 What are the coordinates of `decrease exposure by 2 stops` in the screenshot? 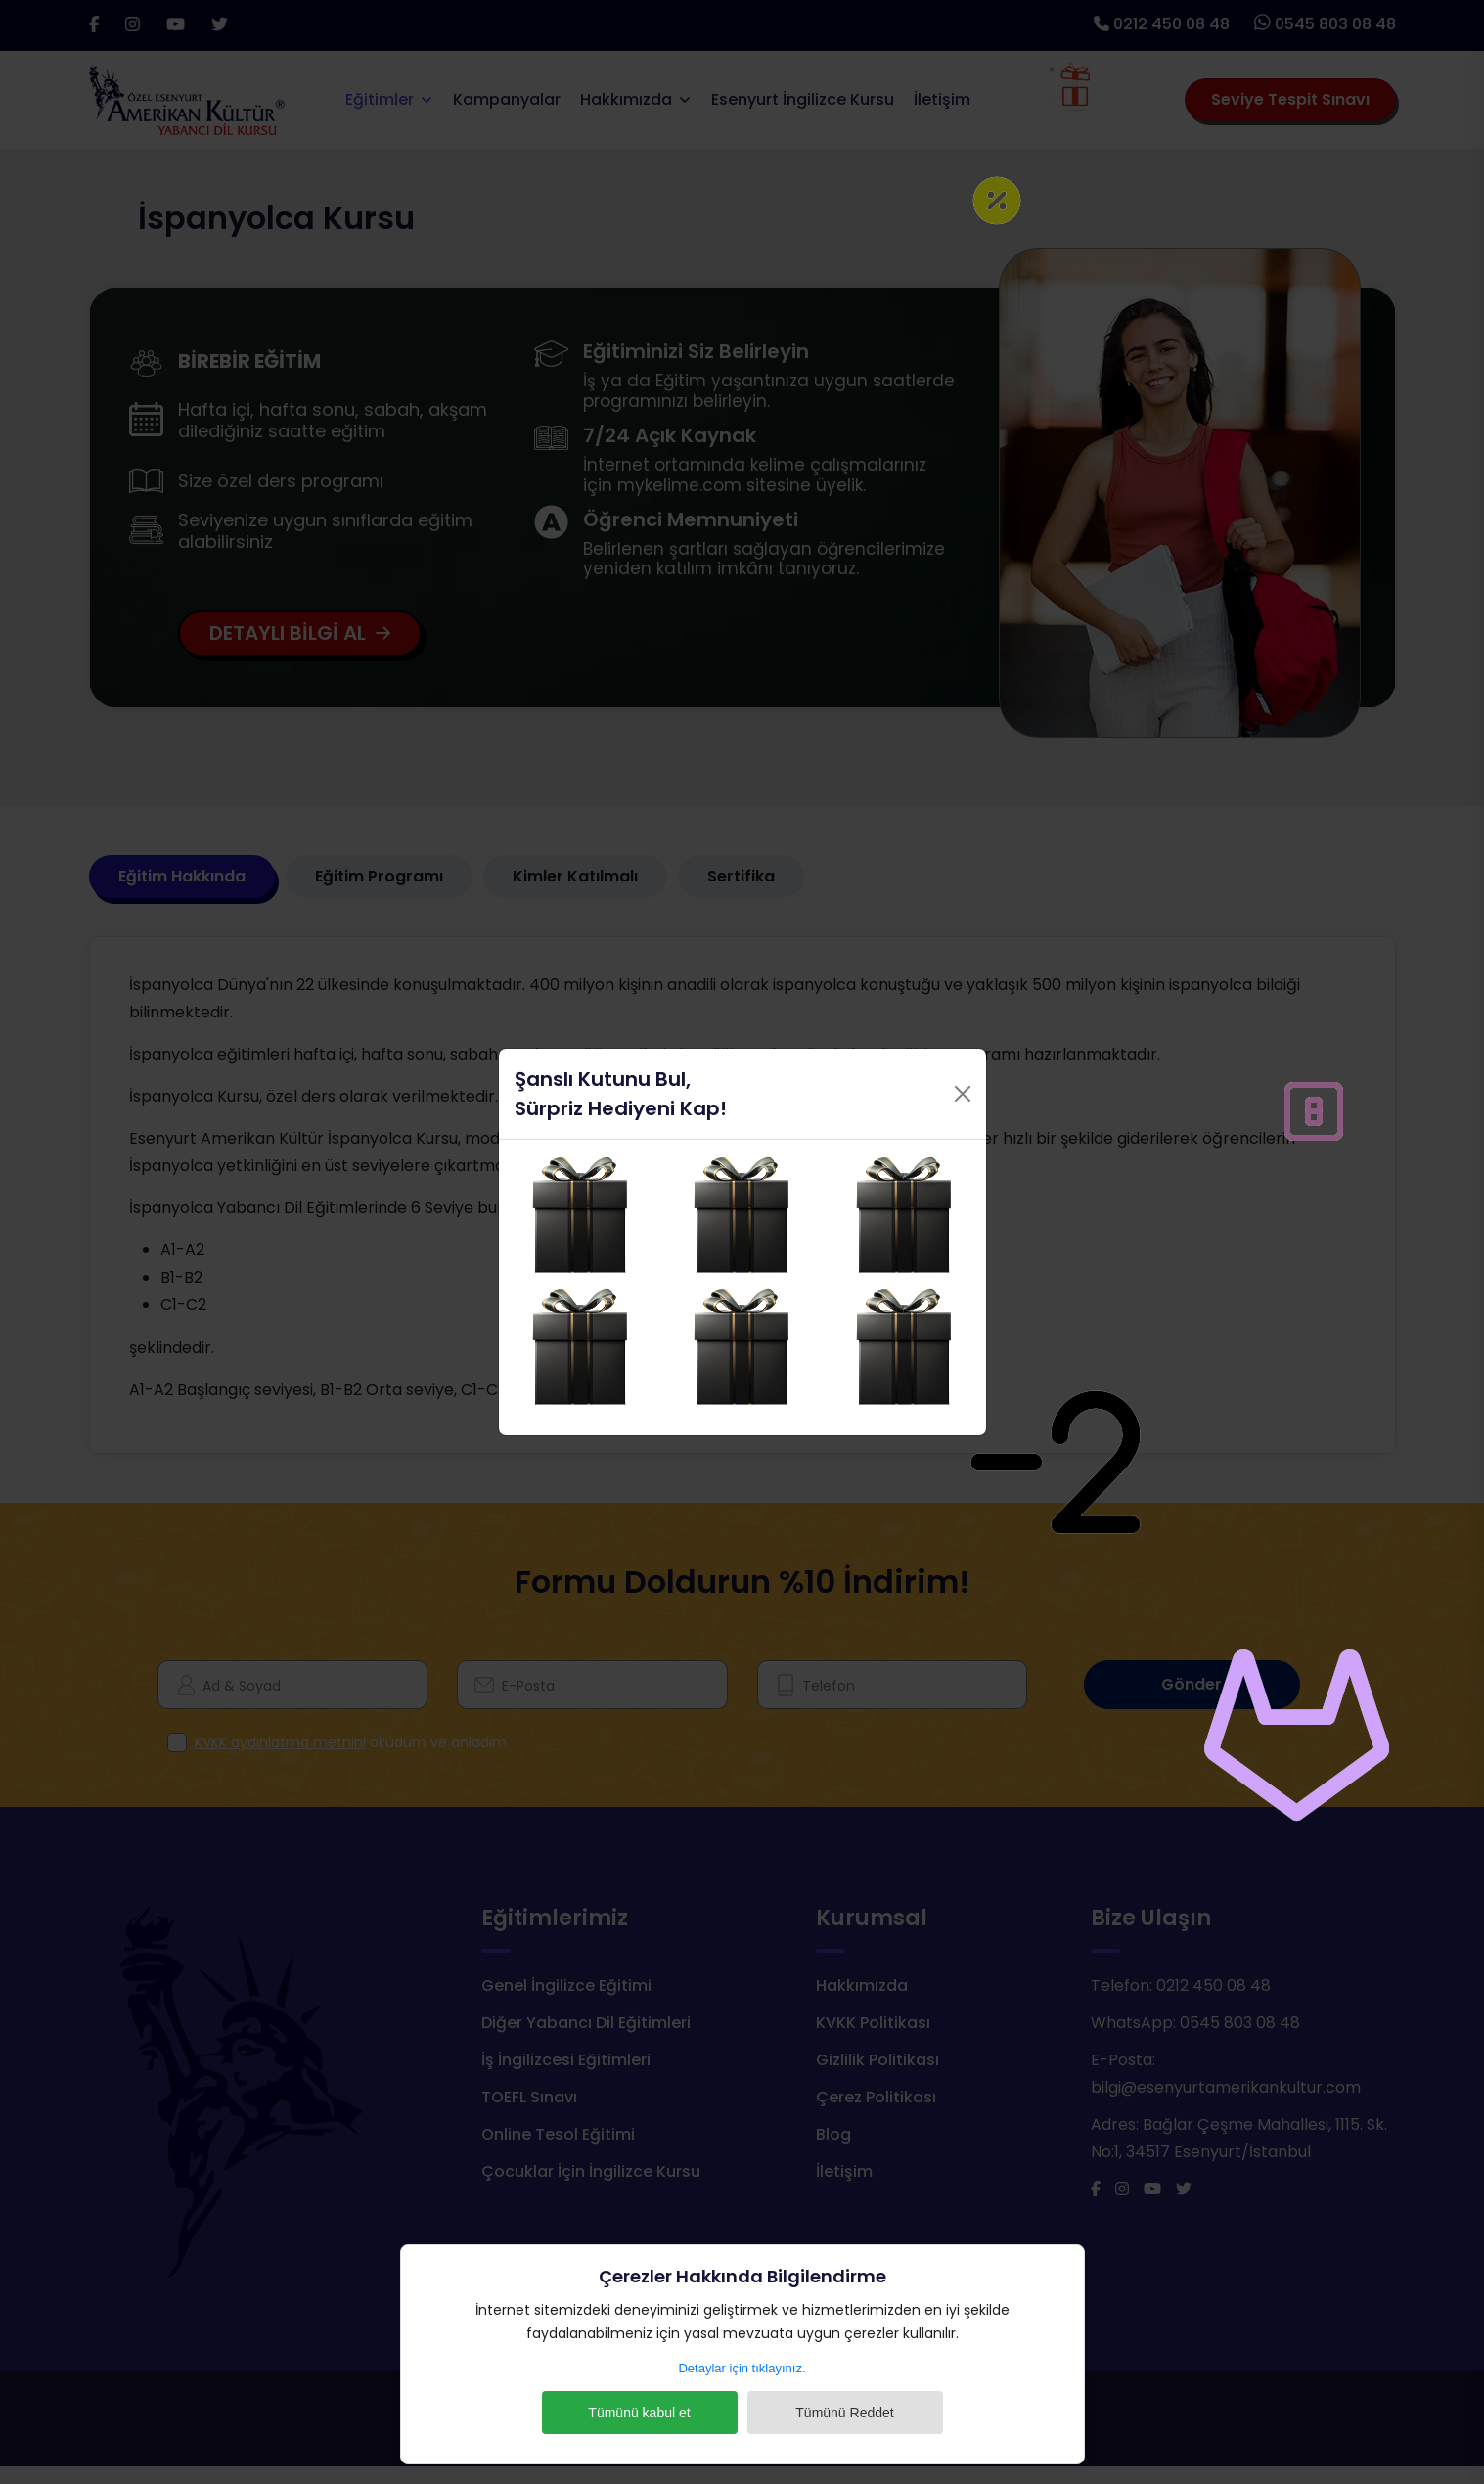 It's located at (1059, 1462).